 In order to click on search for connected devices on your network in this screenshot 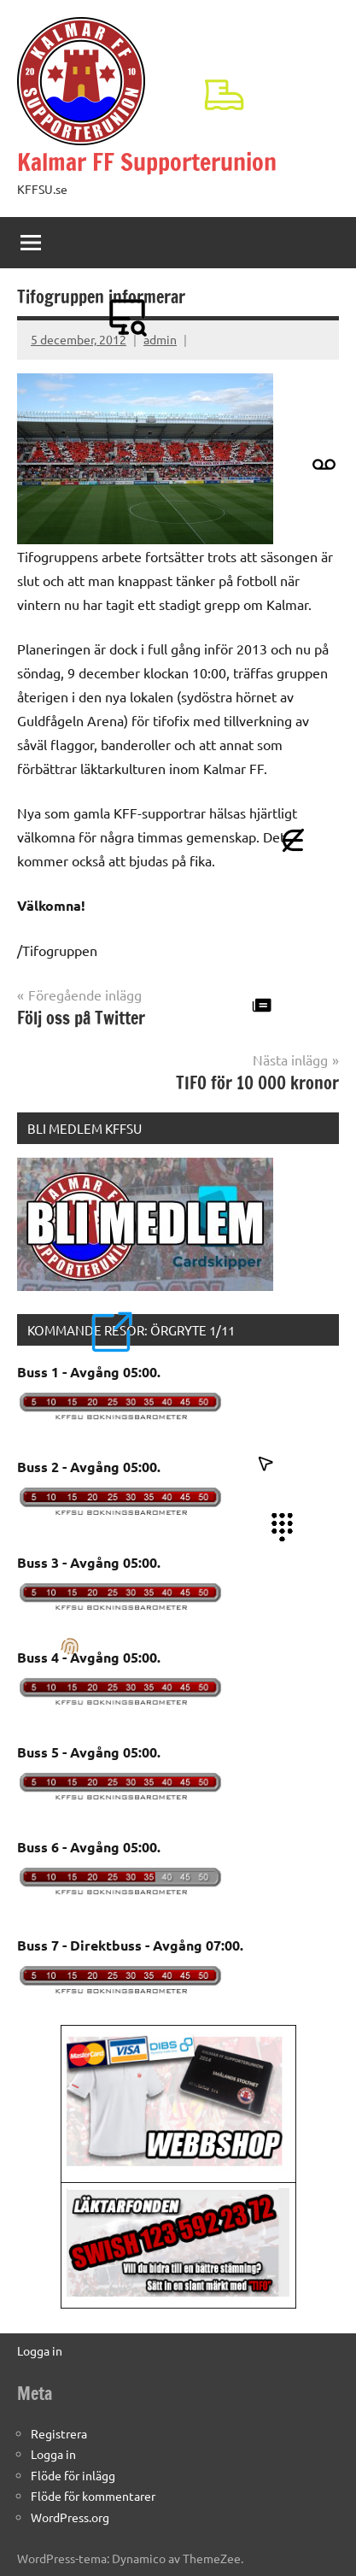, I will do `click(127, 317)`.